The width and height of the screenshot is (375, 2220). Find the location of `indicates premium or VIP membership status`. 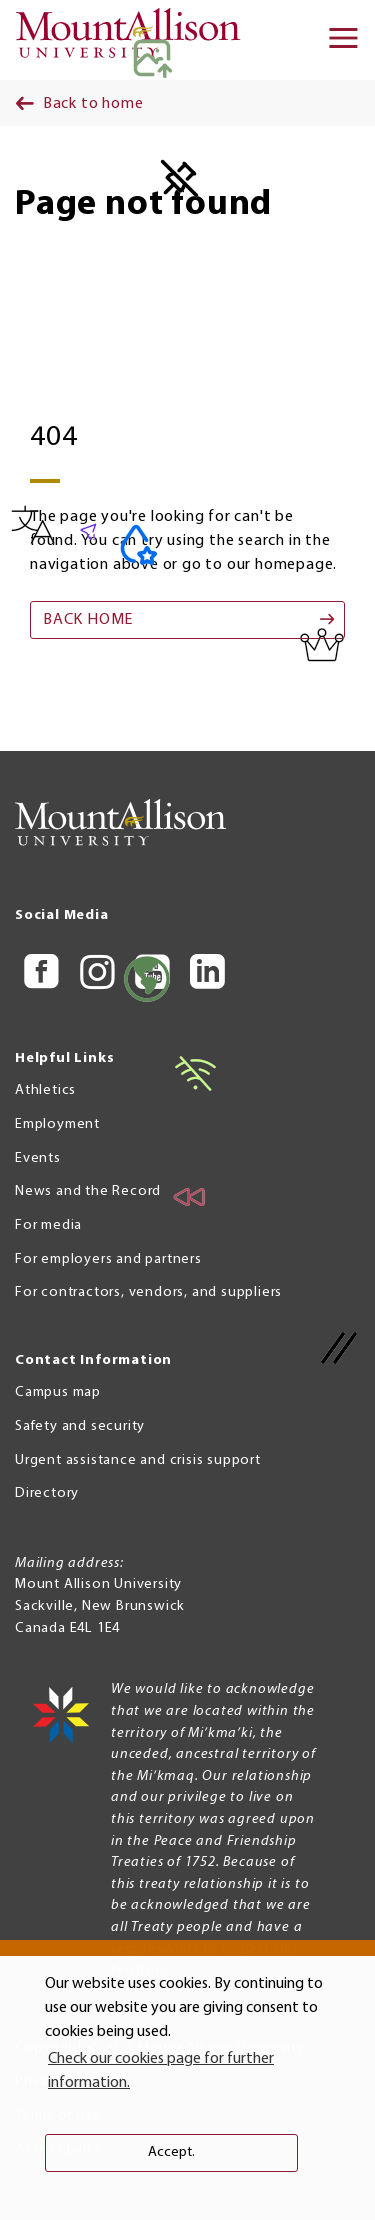

indicates premium or VIP membership status is located at coordinates (322, 647).